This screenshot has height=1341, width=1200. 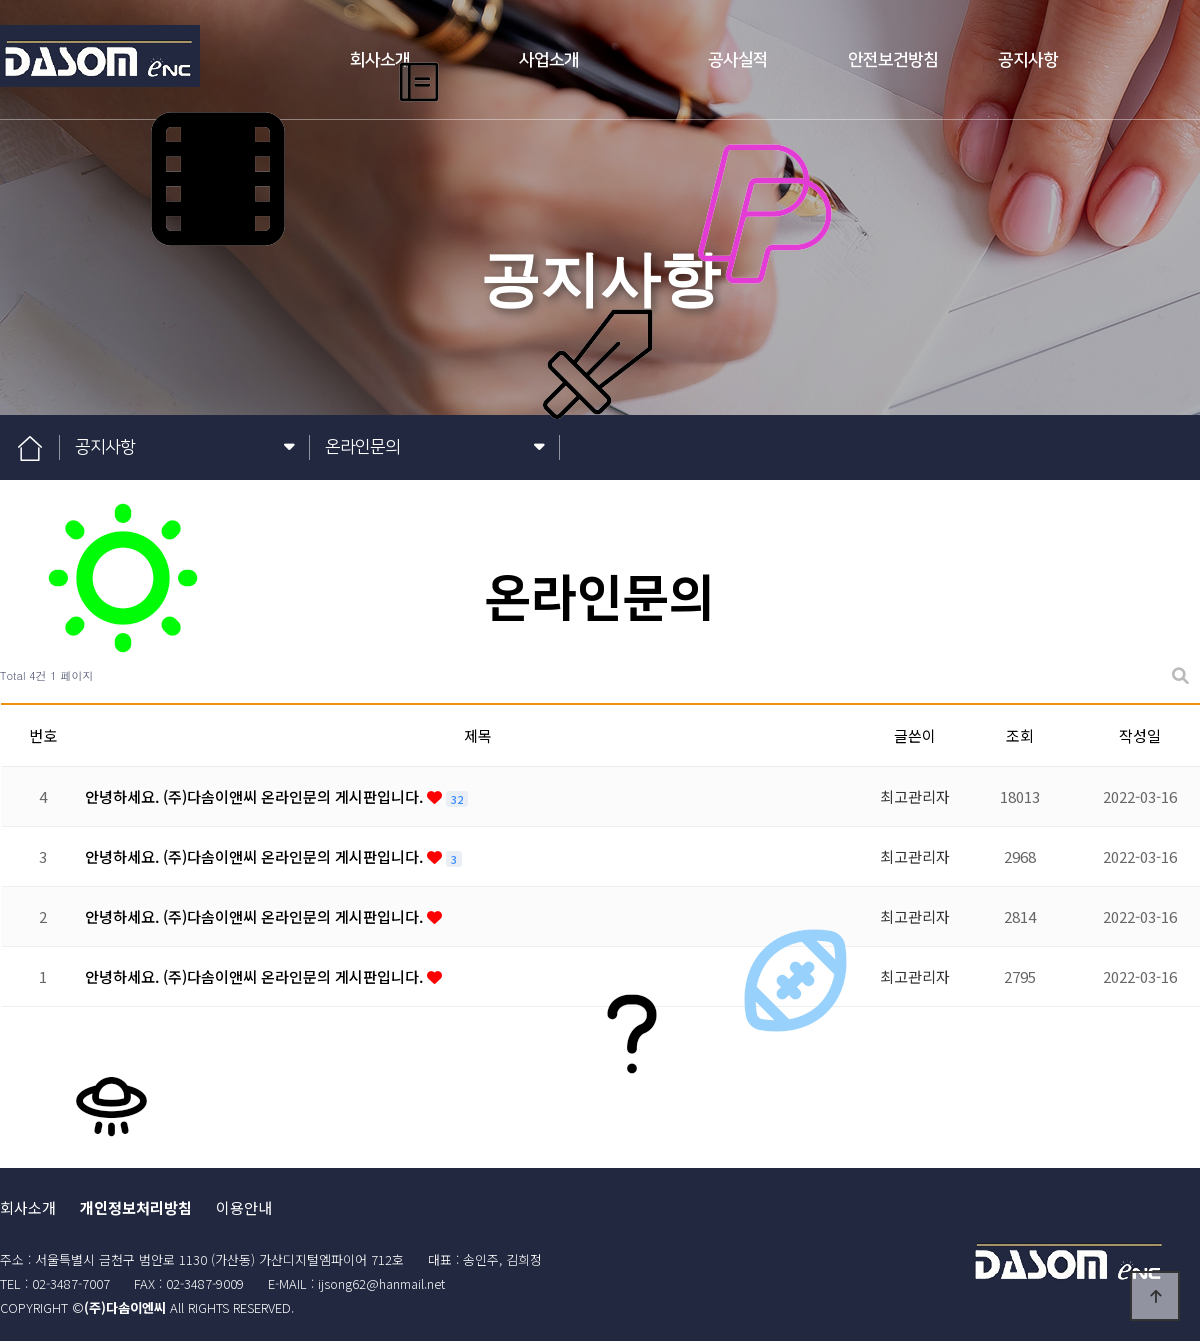 What do you see at coordinates (632, 1034) in the screenshot?
I see `access help or support` at bounding box center [632, 1034].